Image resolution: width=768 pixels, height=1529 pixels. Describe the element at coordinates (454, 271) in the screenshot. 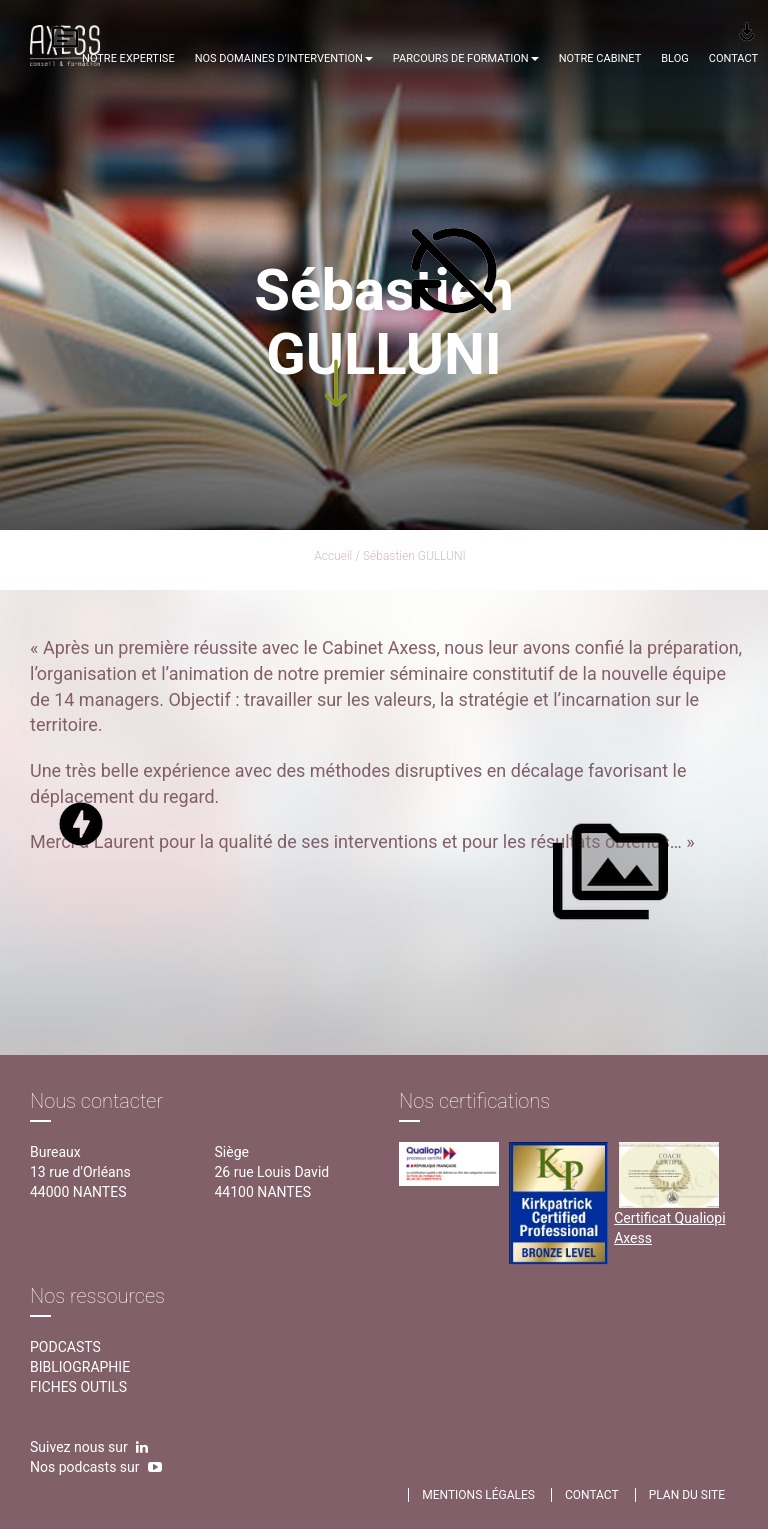

I see `disable browsing history tracking` at that location.